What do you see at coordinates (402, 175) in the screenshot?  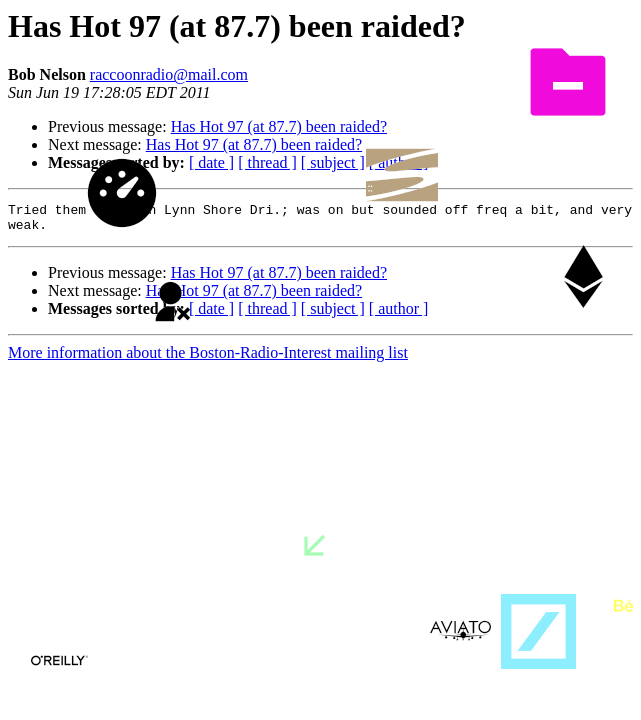 I see `apache subversion version control system logo` at bounding box center [402, 175].